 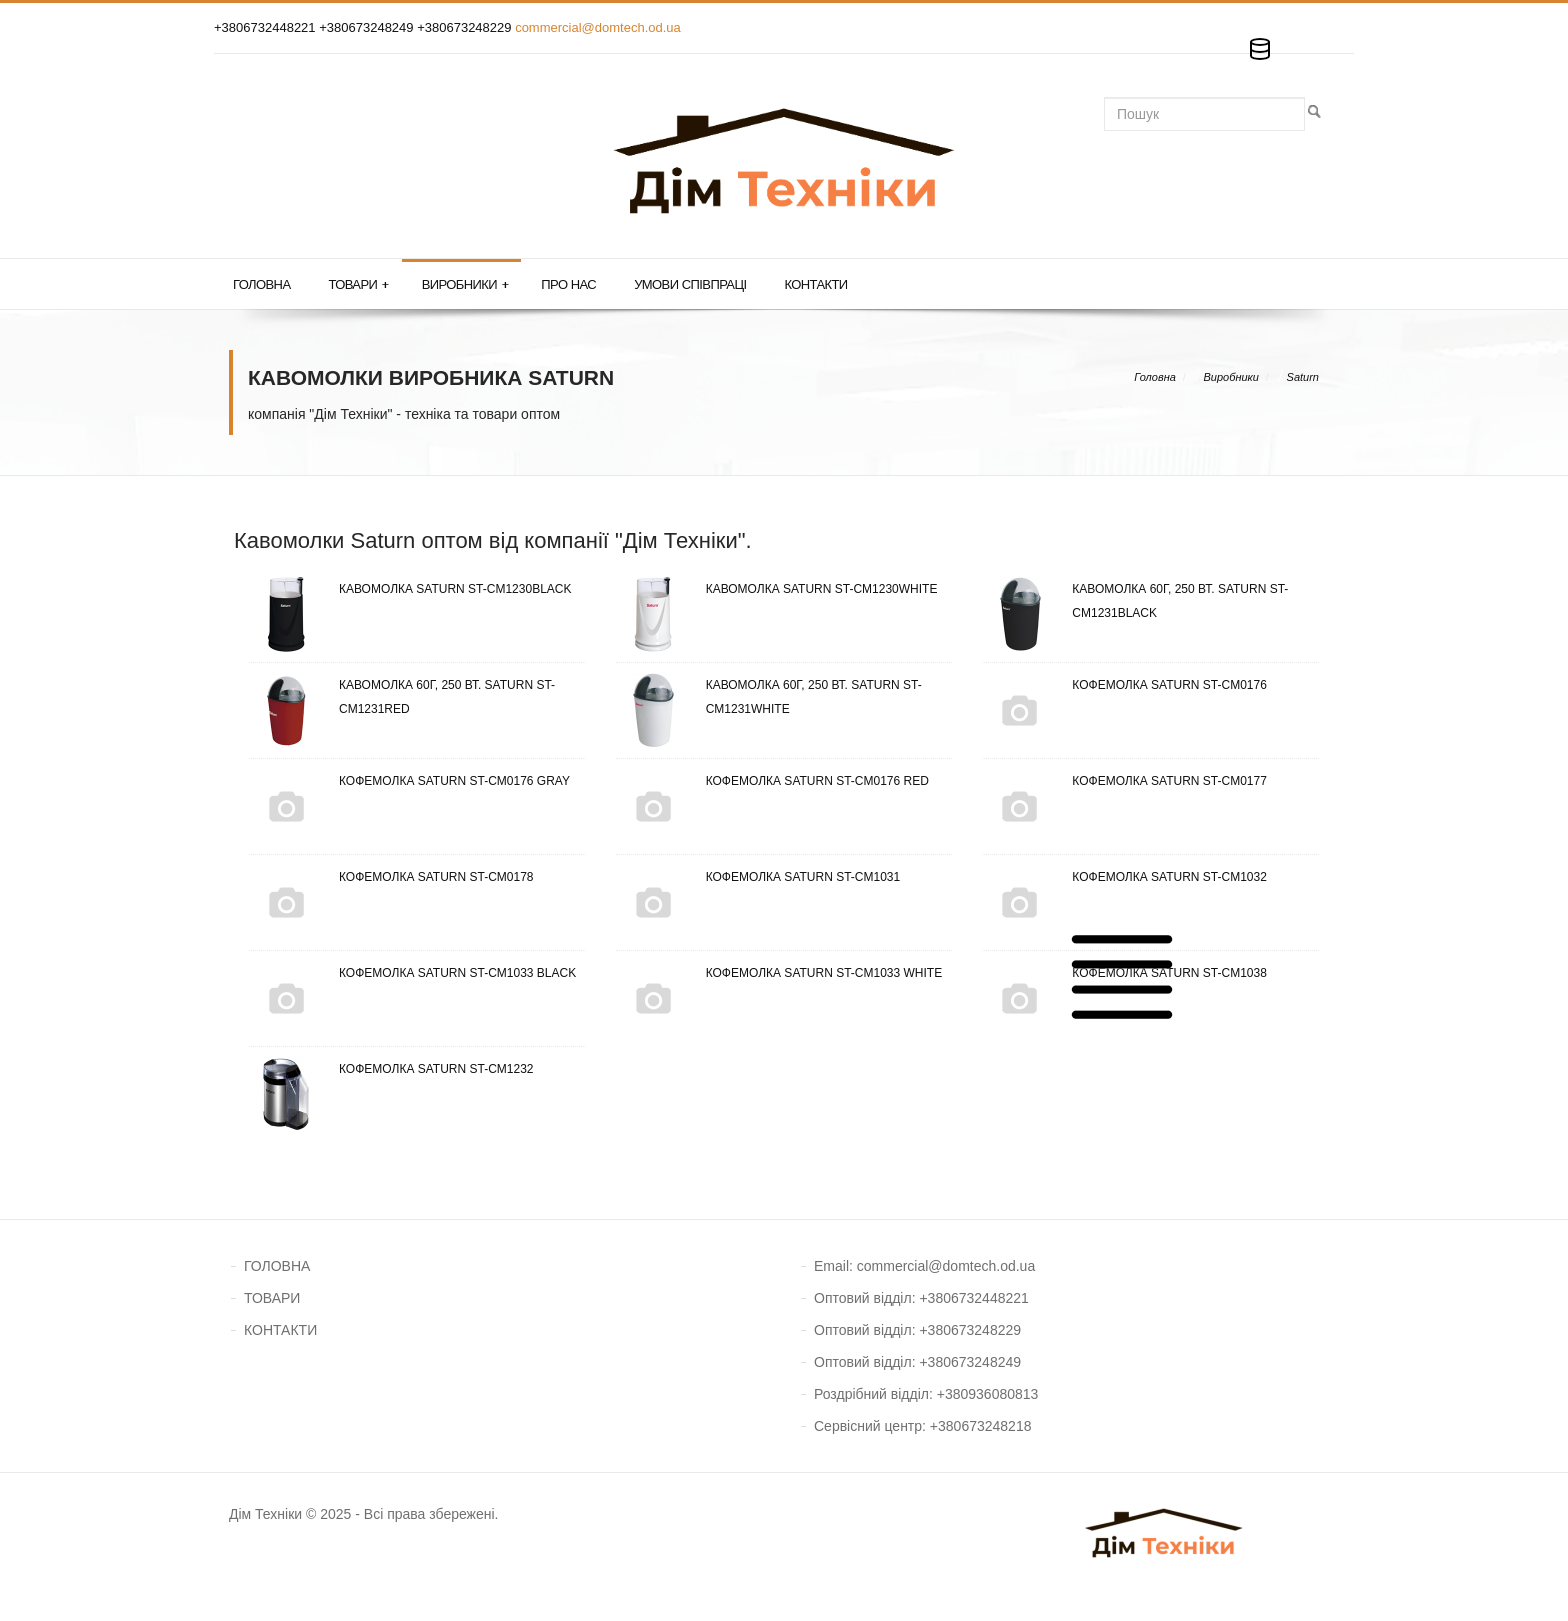 I want to click on access database management, so click(x=1260, y=49).